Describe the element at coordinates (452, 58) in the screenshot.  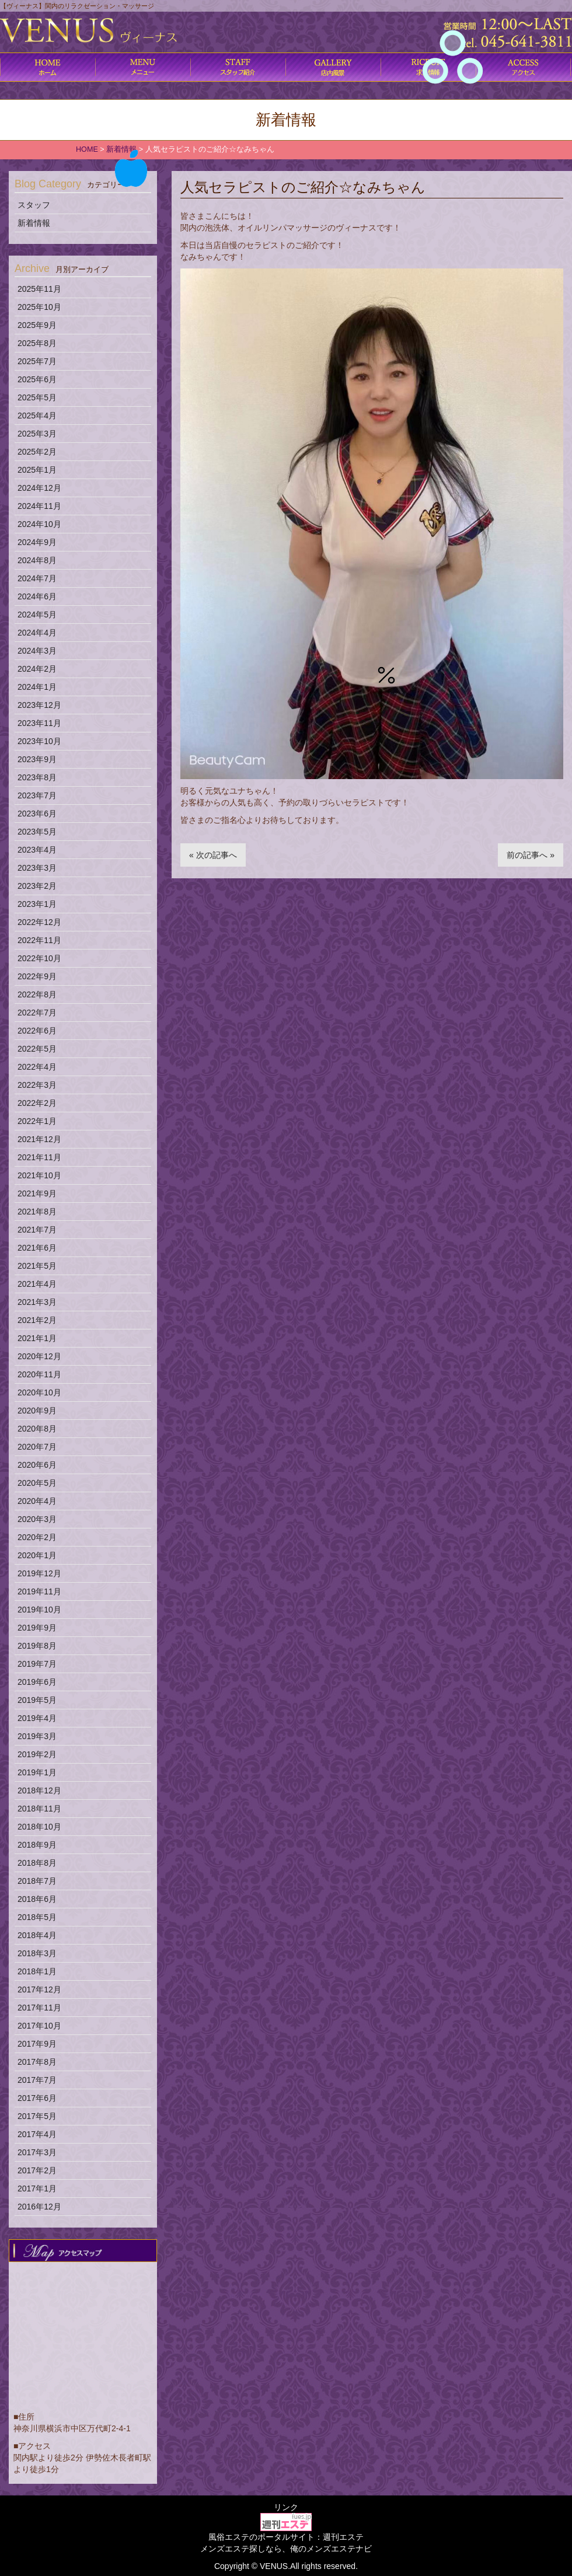
I see `view connected items or groups` at that location.